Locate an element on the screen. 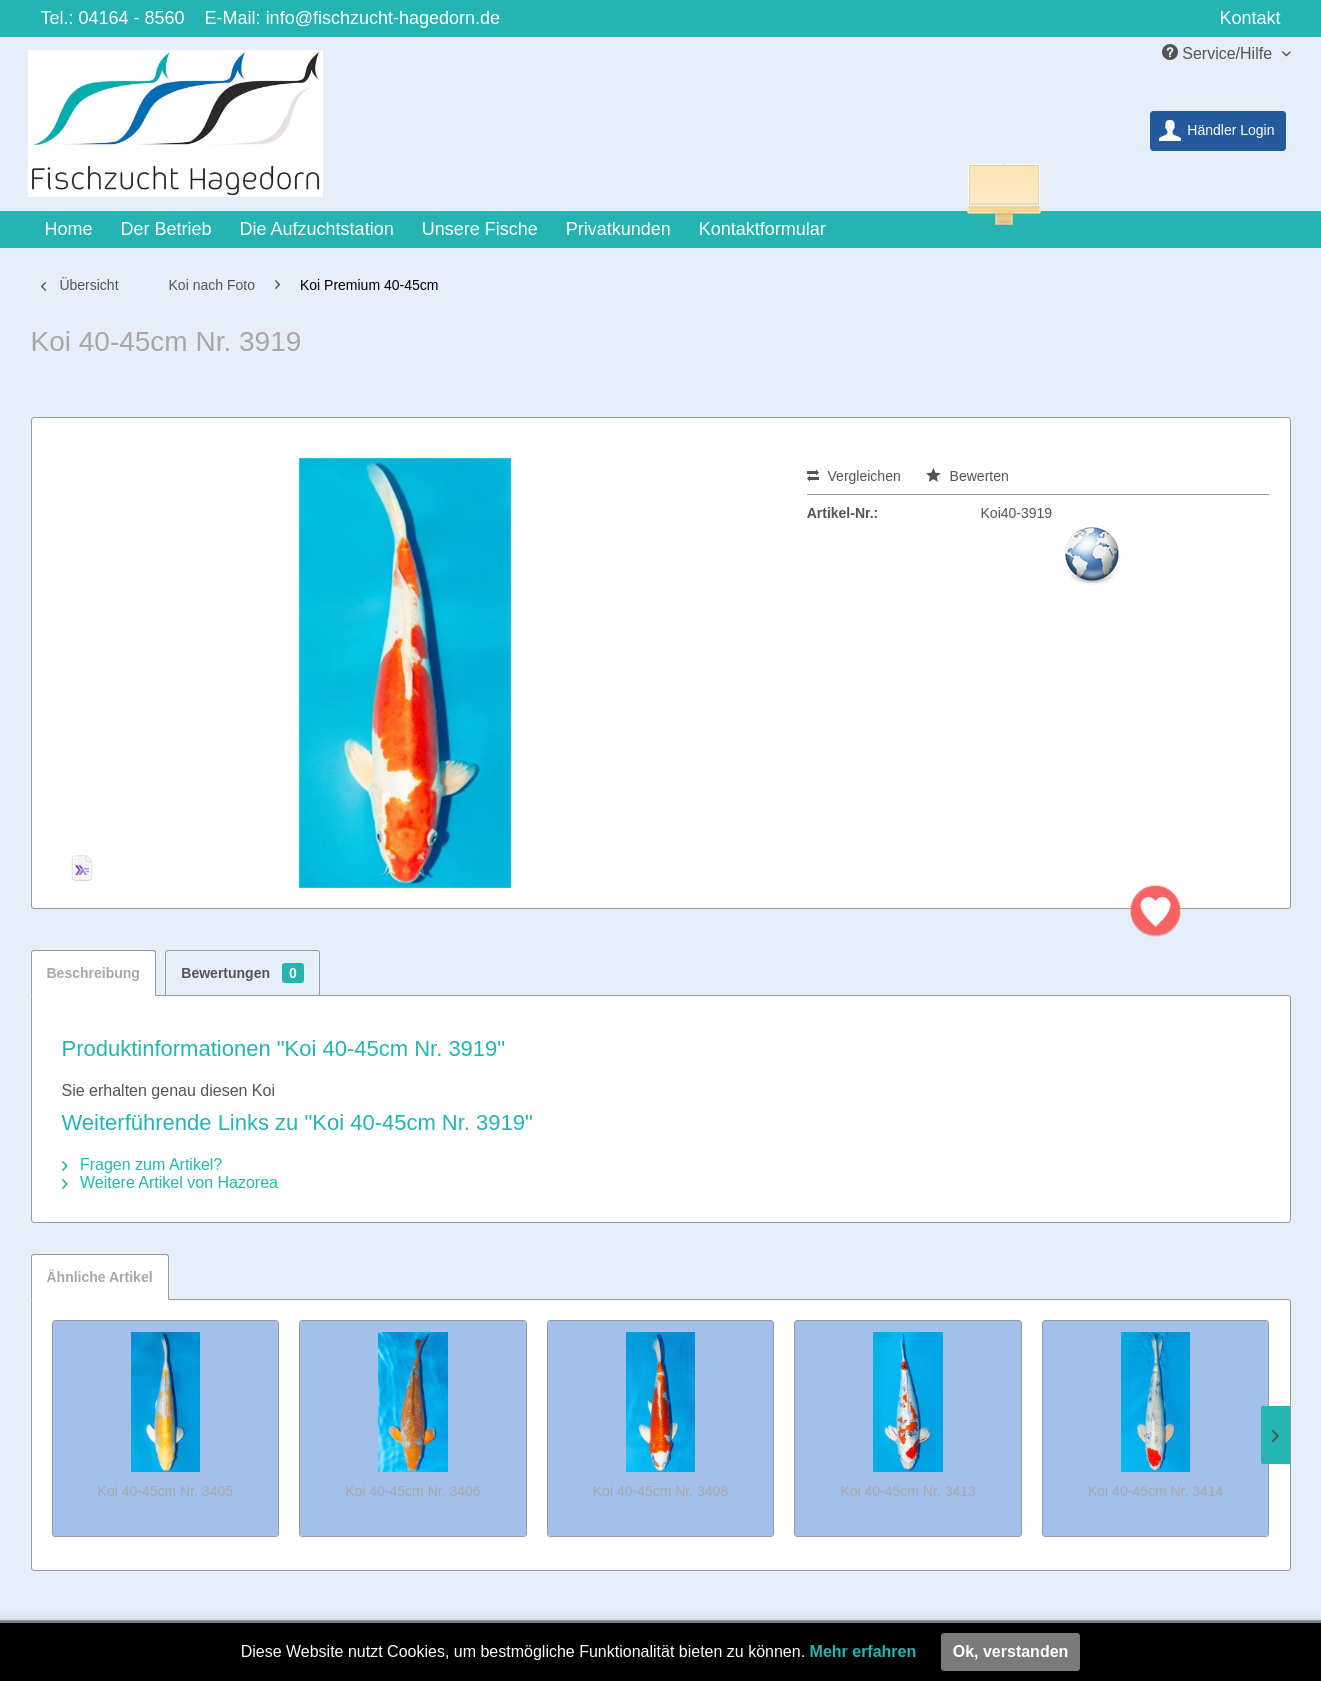 This screenshot has width=1321, height=1681. access internet and web applications is located at coordinates (1092, 554).